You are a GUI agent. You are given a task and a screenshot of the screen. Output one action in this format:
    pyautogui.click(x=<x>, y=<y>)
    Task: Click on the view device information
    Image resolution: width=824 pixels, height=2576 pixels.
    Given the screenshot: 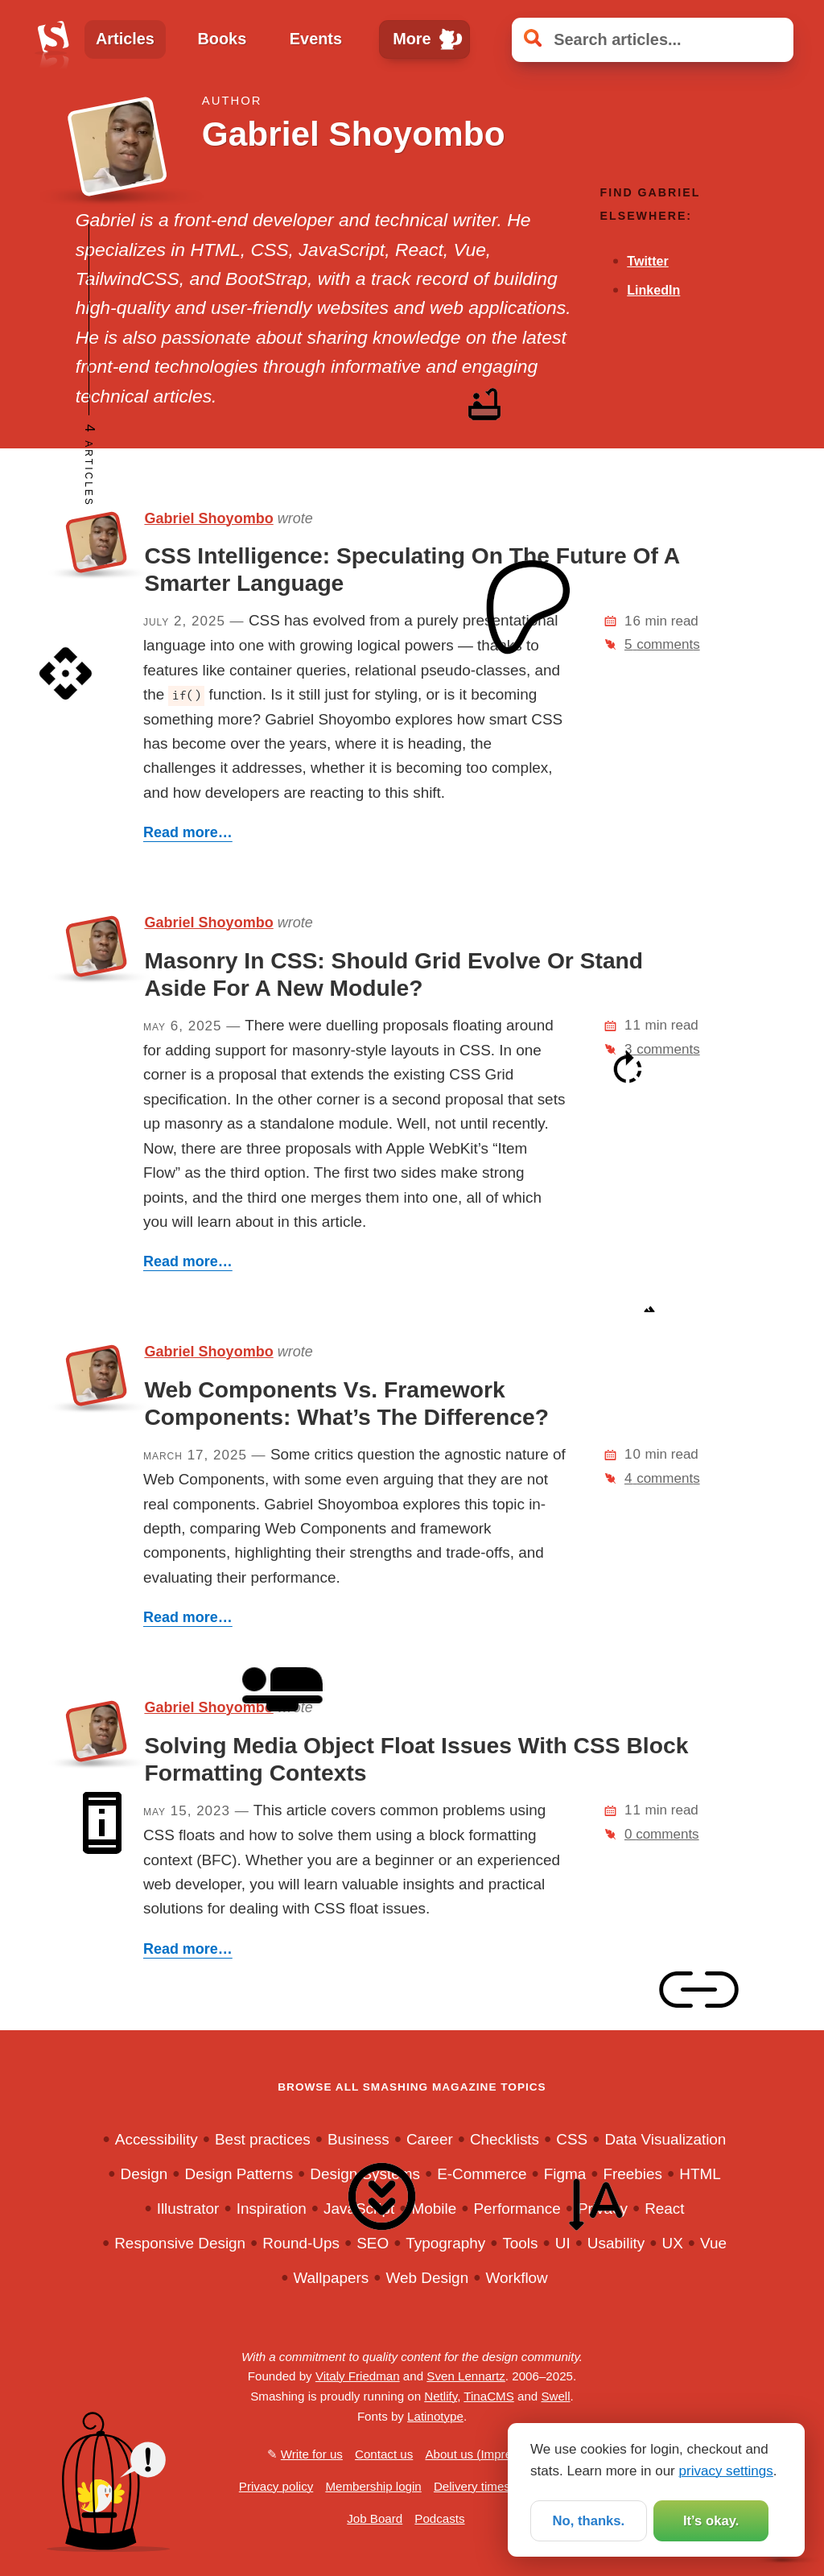 What is the action you would take?
    pyautogui.click(x=102, y=1823)
    